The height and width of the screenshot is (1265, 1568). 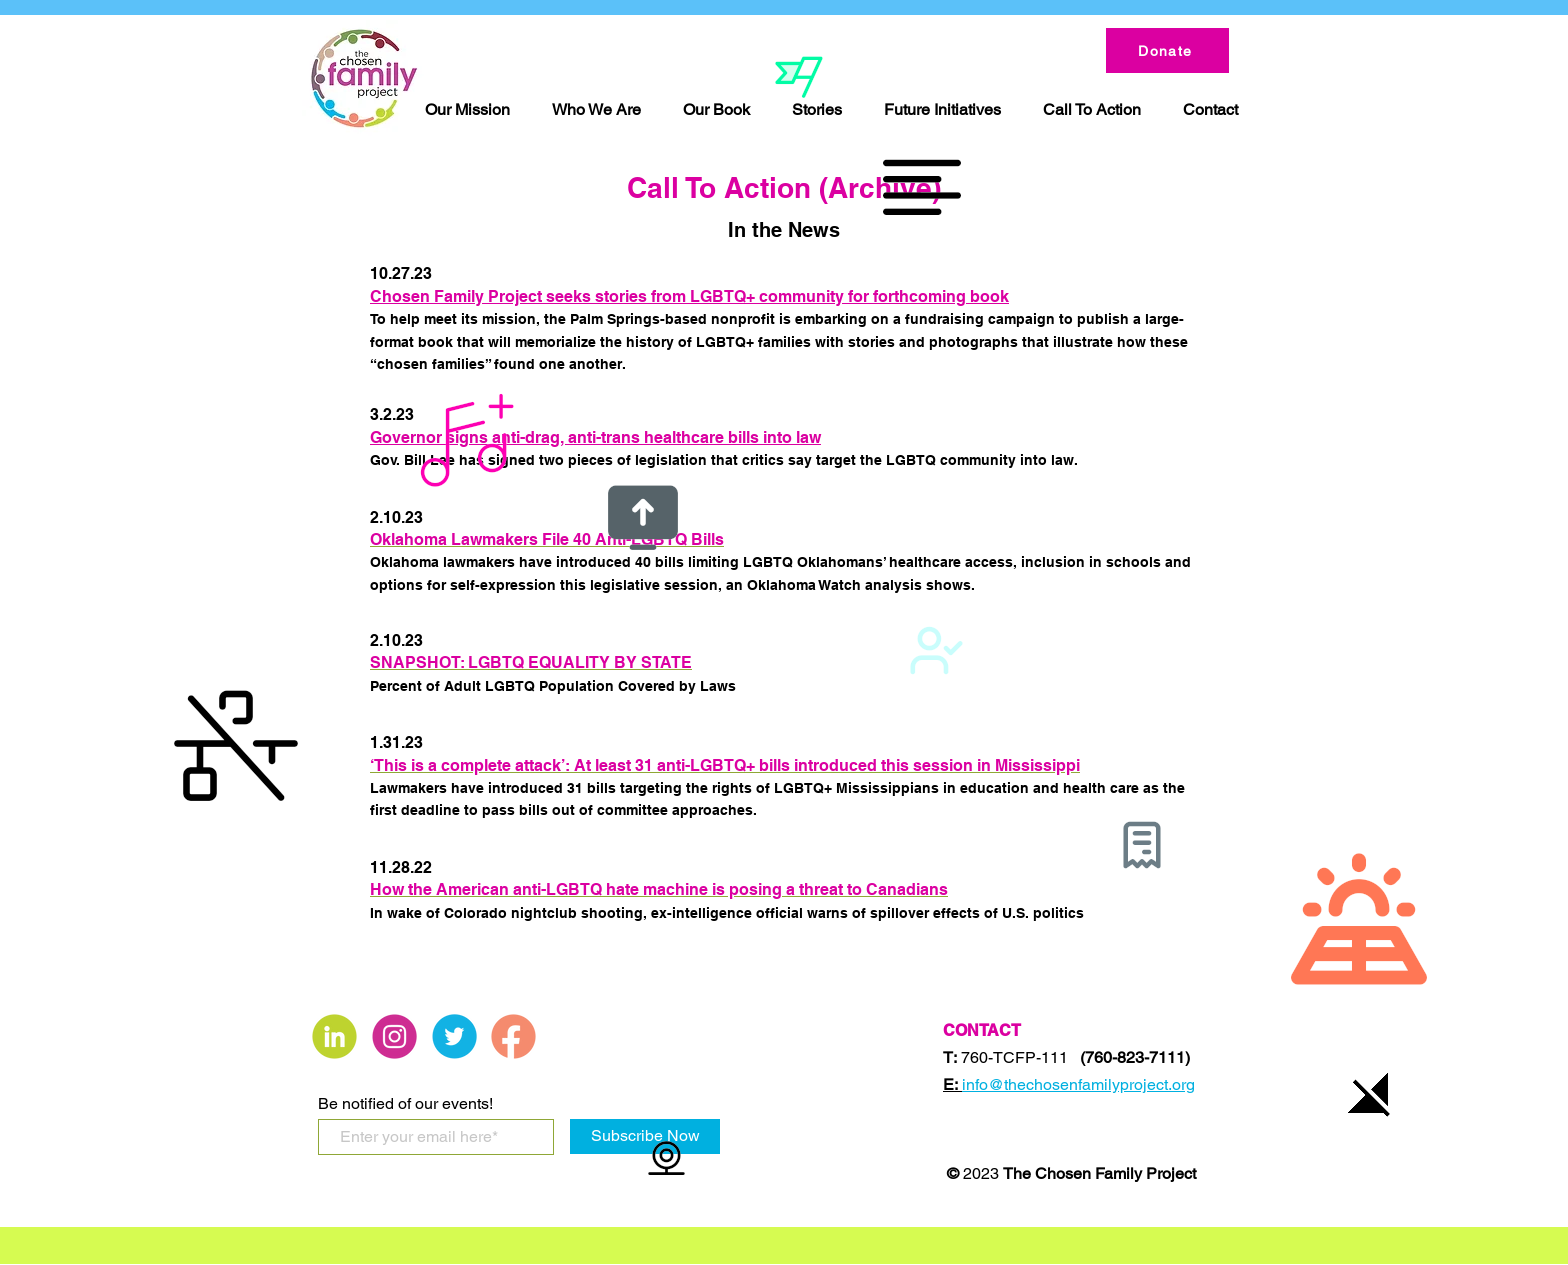 What do you see at coordinates (469, 442) in the screenshot?
I see `add a new song to your library` at bounding box center [469, 442].